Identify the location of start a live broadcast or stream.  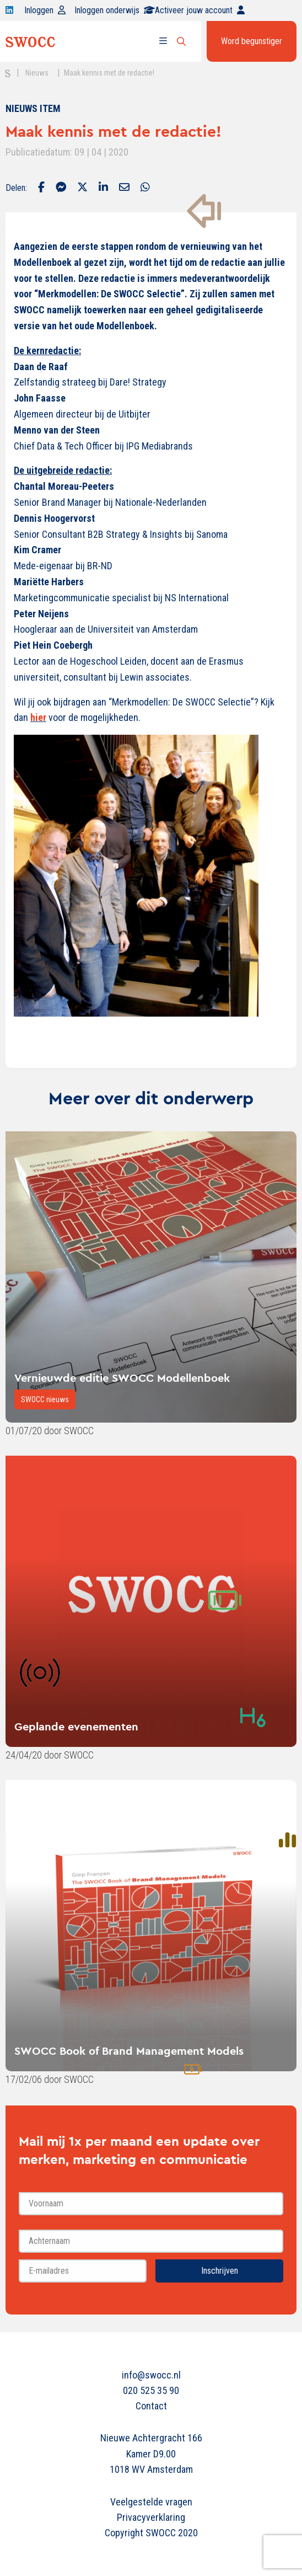
(40, 1672).